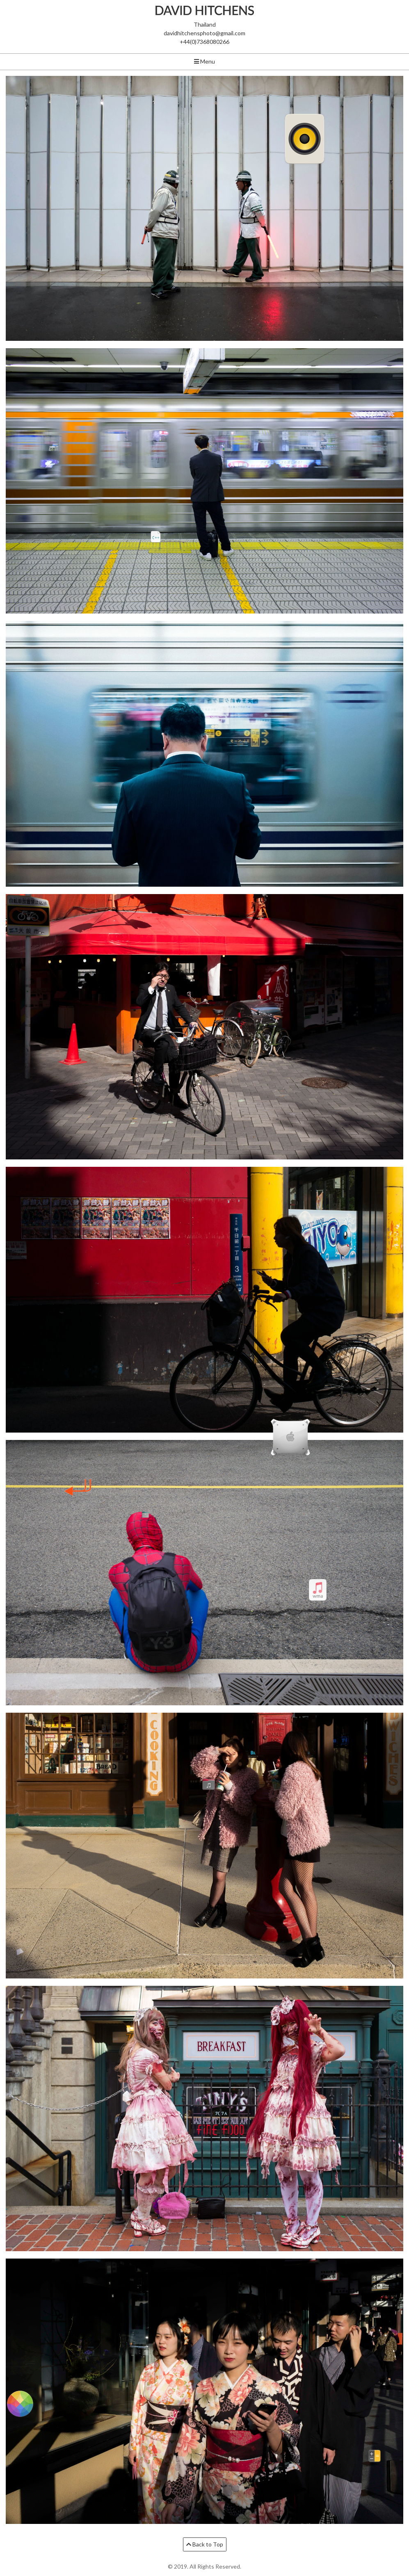 This screenshot has height=2576, width=409. I want to click on open the file manager, so click(145, 1514).